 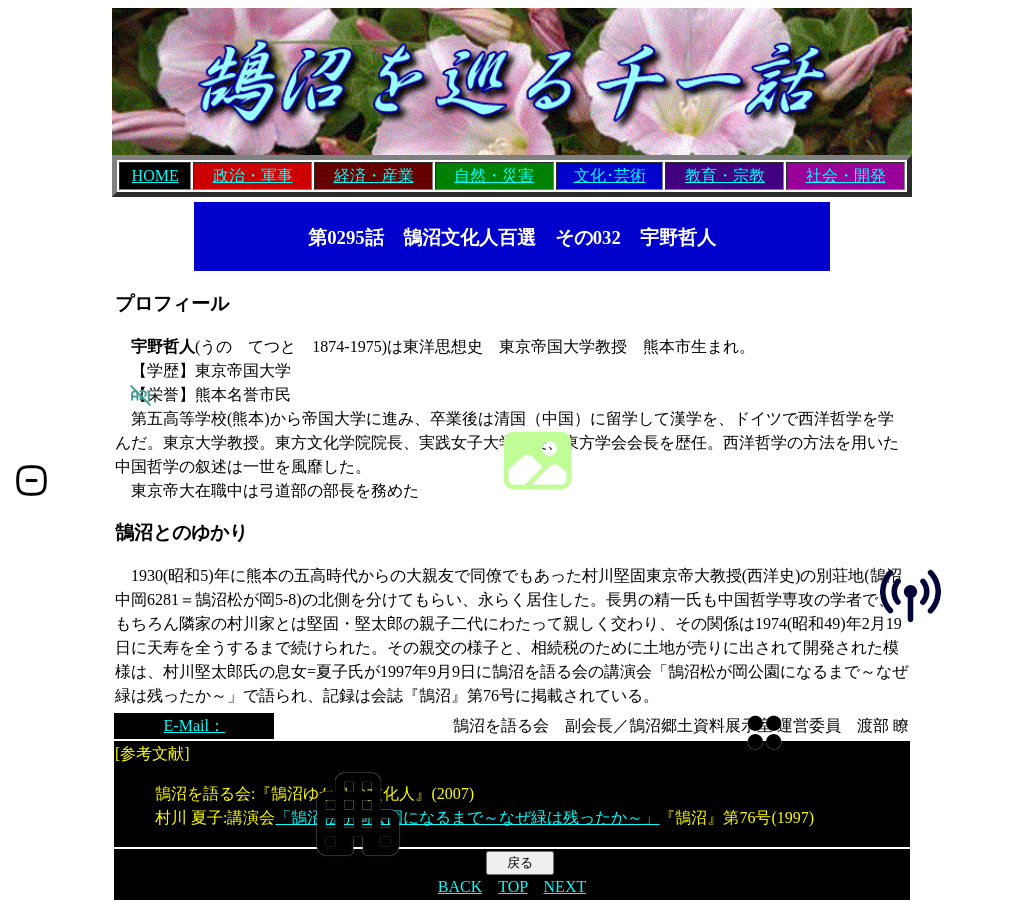 I want to click on view image or photo, so click(x=537, y=460).